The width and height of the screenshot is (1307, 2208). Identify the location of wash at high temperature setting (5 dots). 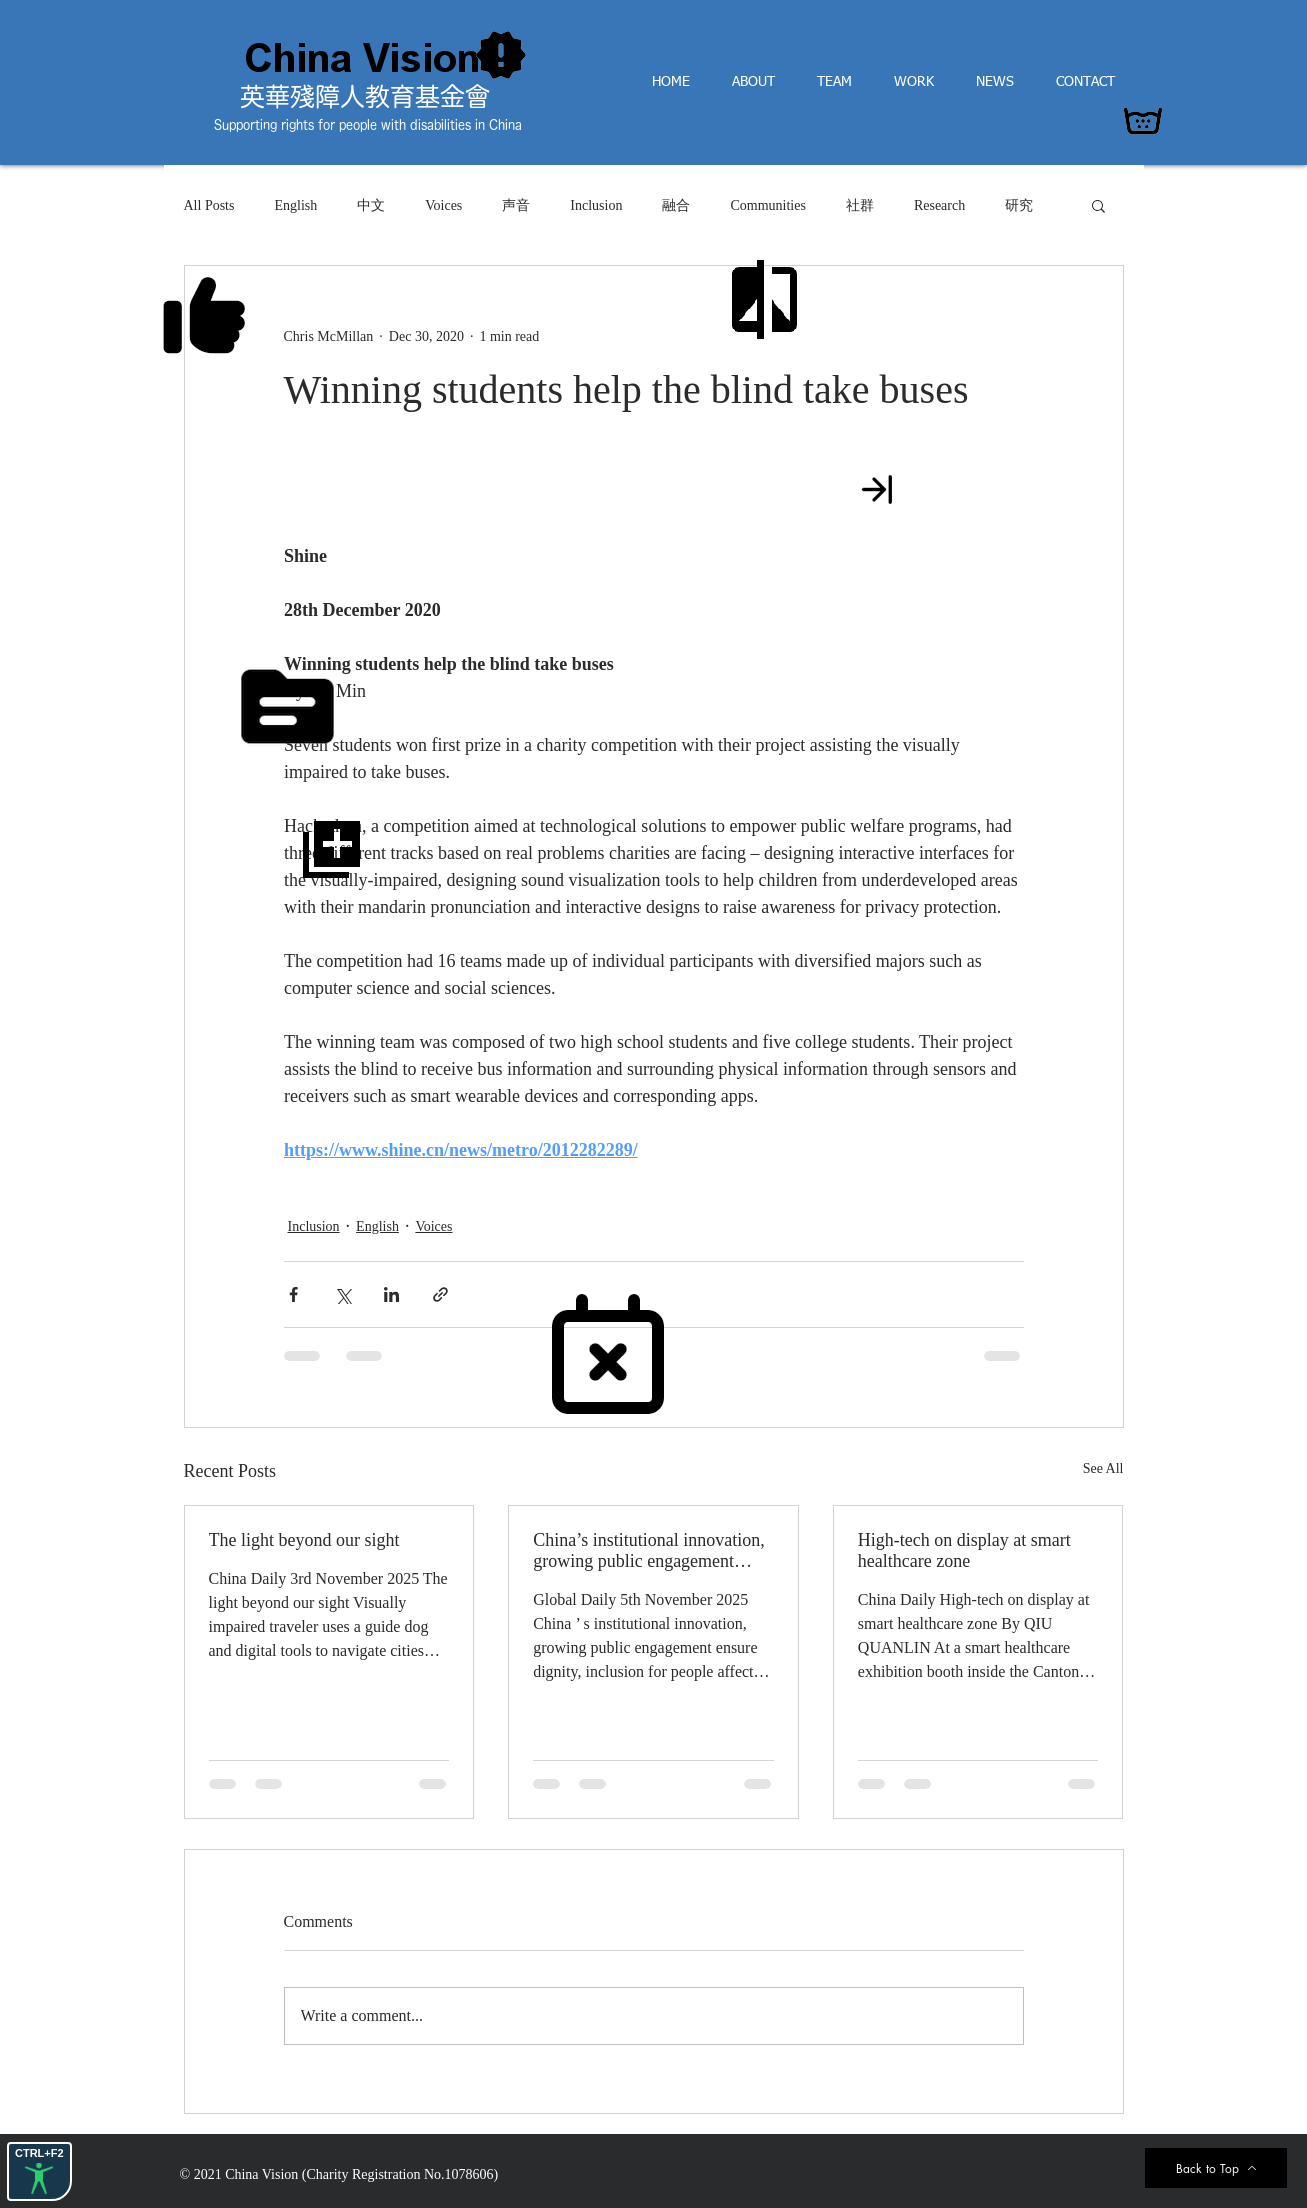
(1143, 121).